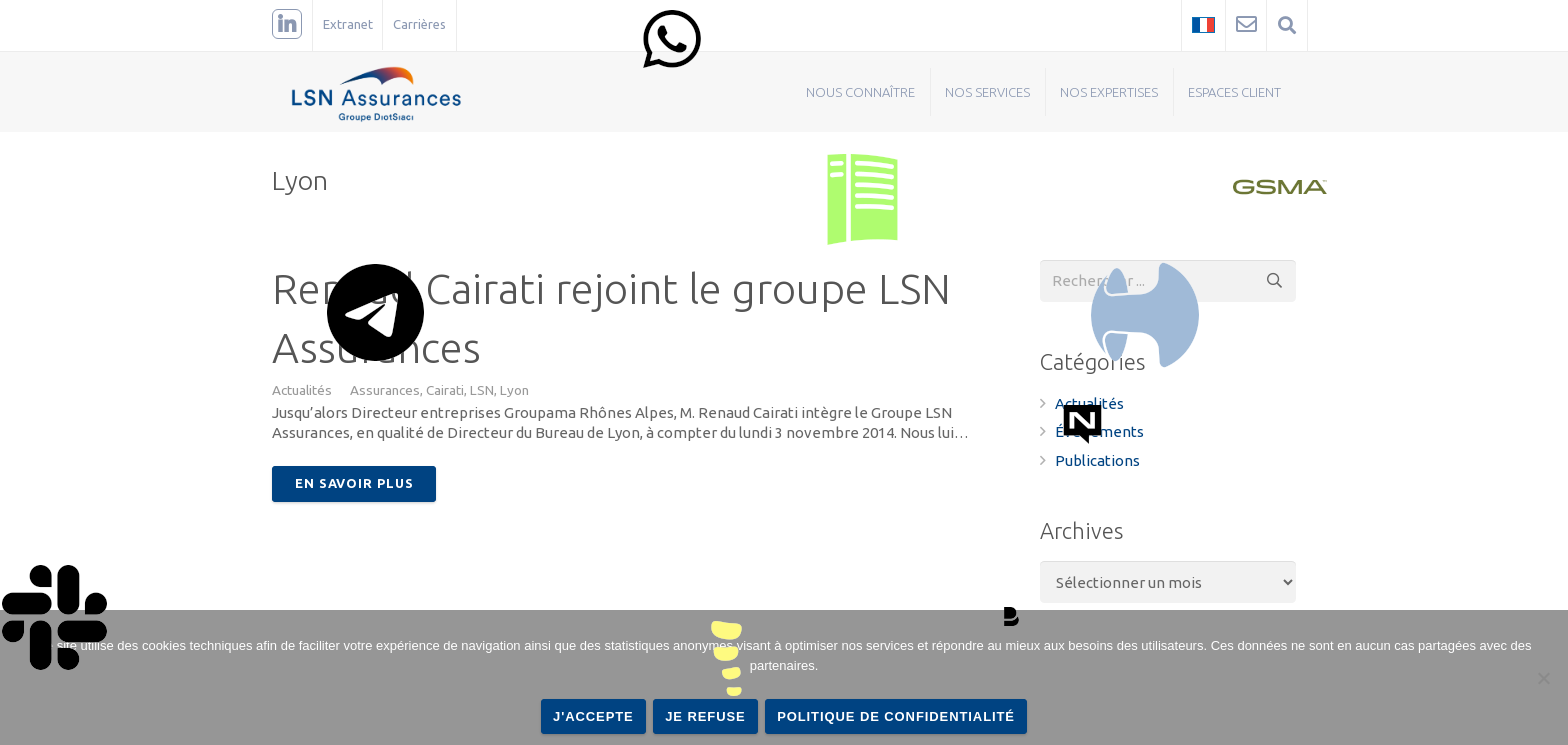 The image size is (1568, 745). What do you see at coordinates (375, 312) in the screenshot?
I see `open Telegram messaging app` at bounding box center [375, 312].